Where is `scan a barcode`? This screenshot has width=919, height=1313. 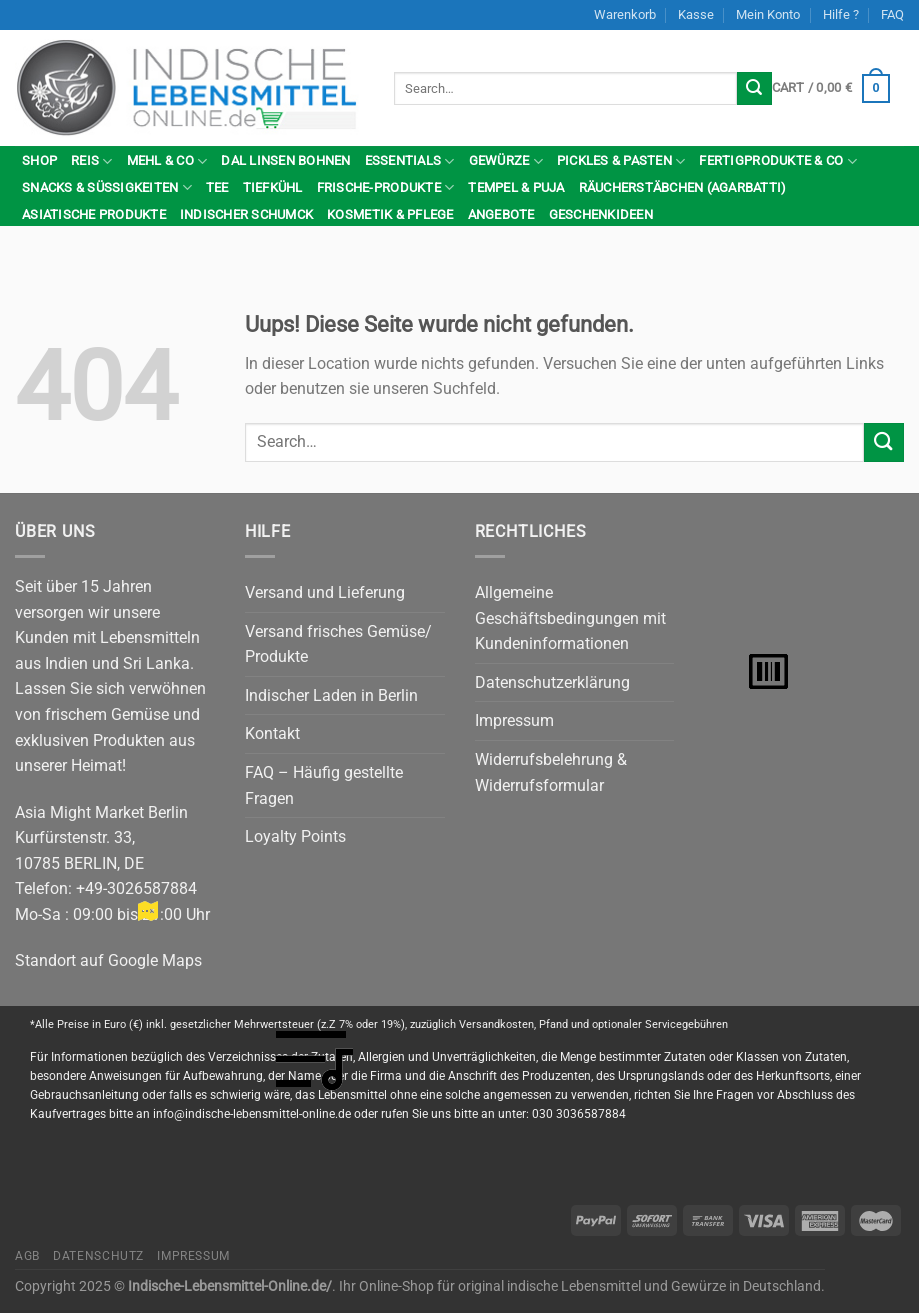 scan a barcode is located at coordinates (768, 671).